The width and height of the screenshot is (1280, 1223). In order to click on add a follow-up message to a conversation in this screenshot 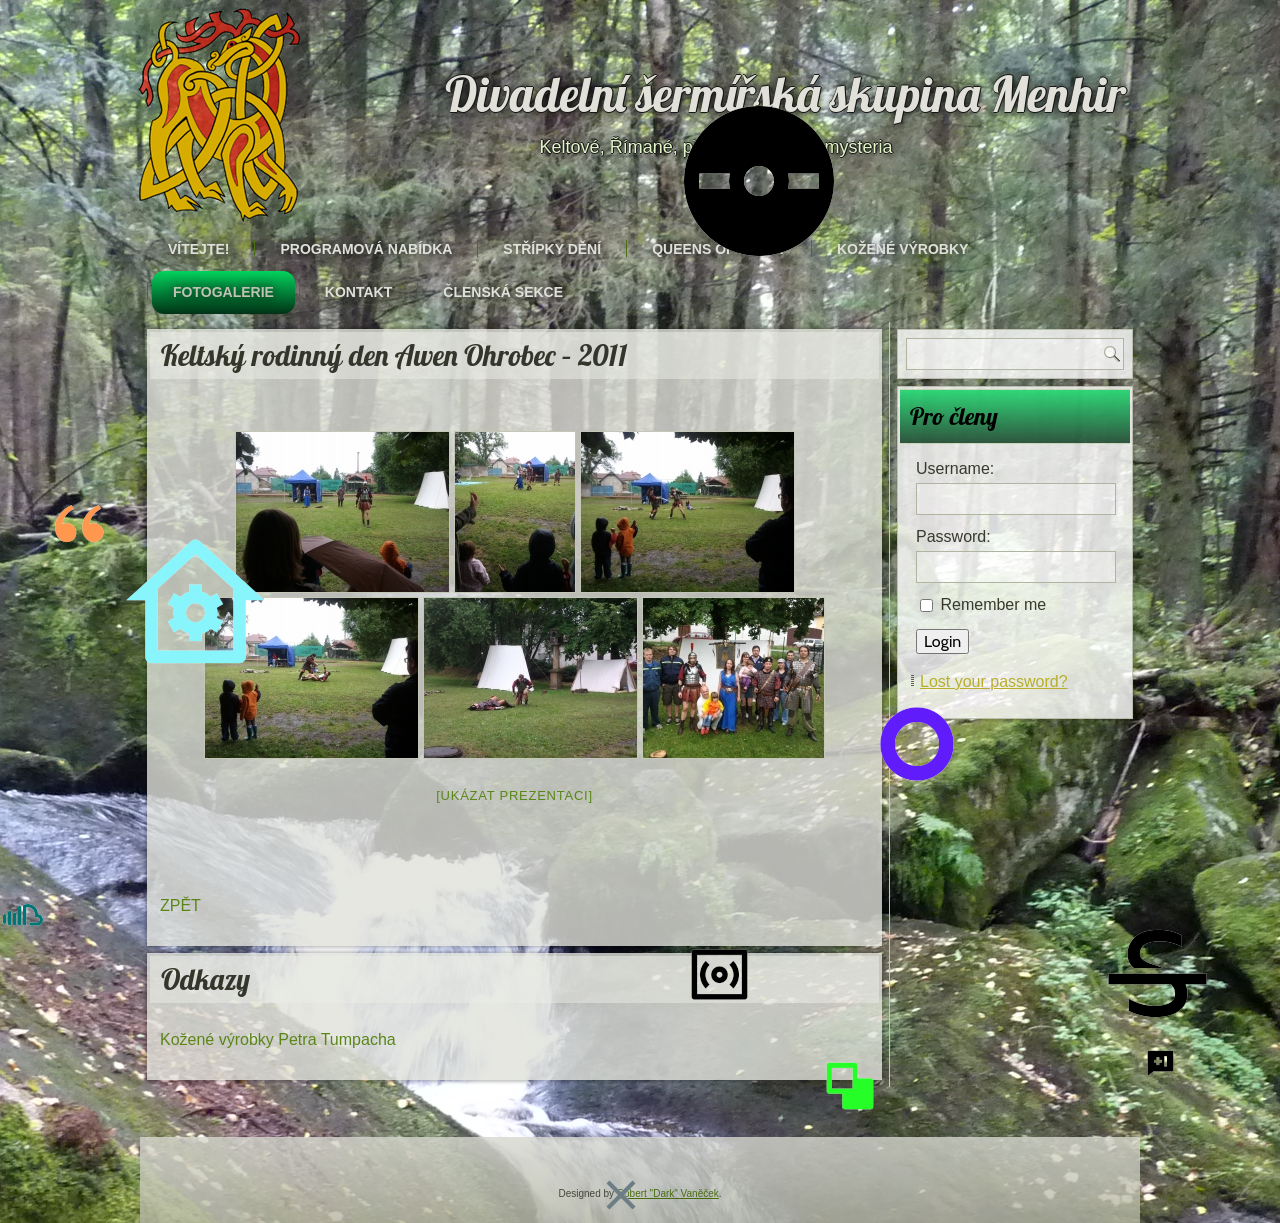, I will do `click(1160, 1062)`.